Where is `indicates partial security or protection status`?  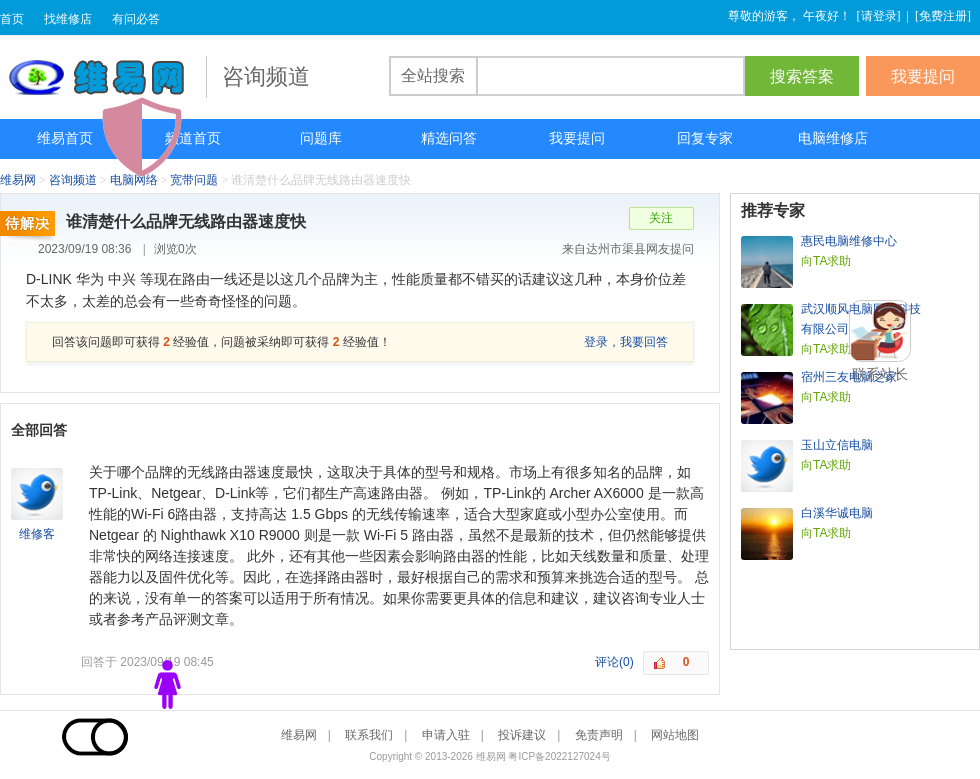 indicates partial security or protection status is located at coordinates (142, 137).